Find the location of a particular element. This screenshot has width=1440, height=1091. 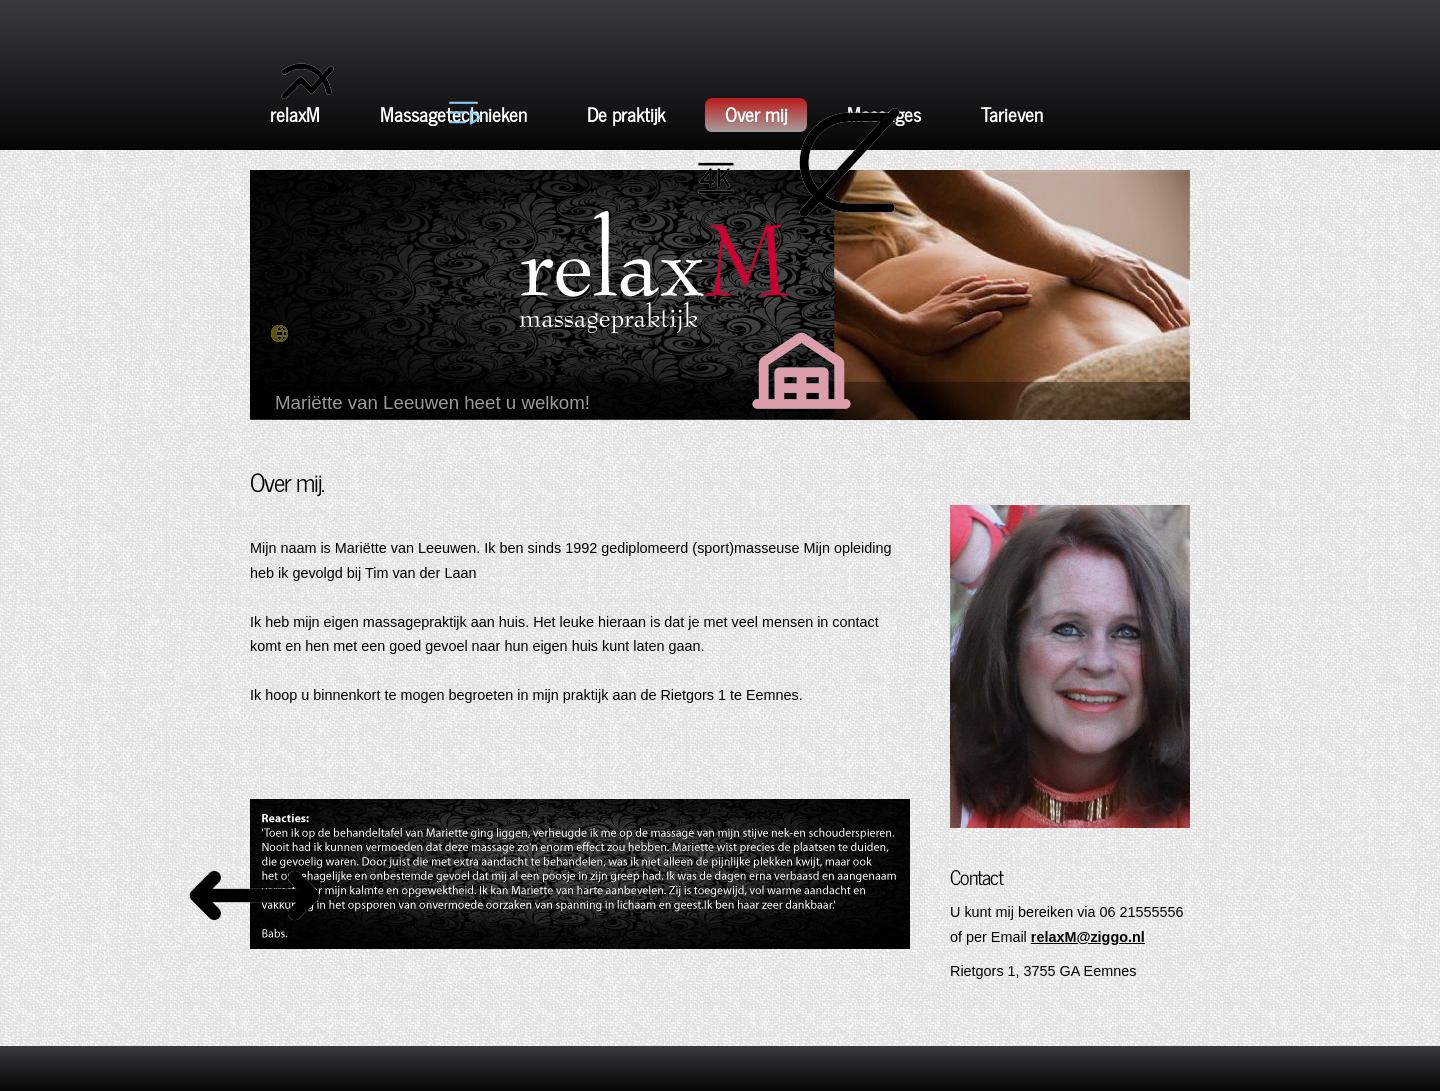

view multi-line chart or graph data is located at coordinates (307, 82).